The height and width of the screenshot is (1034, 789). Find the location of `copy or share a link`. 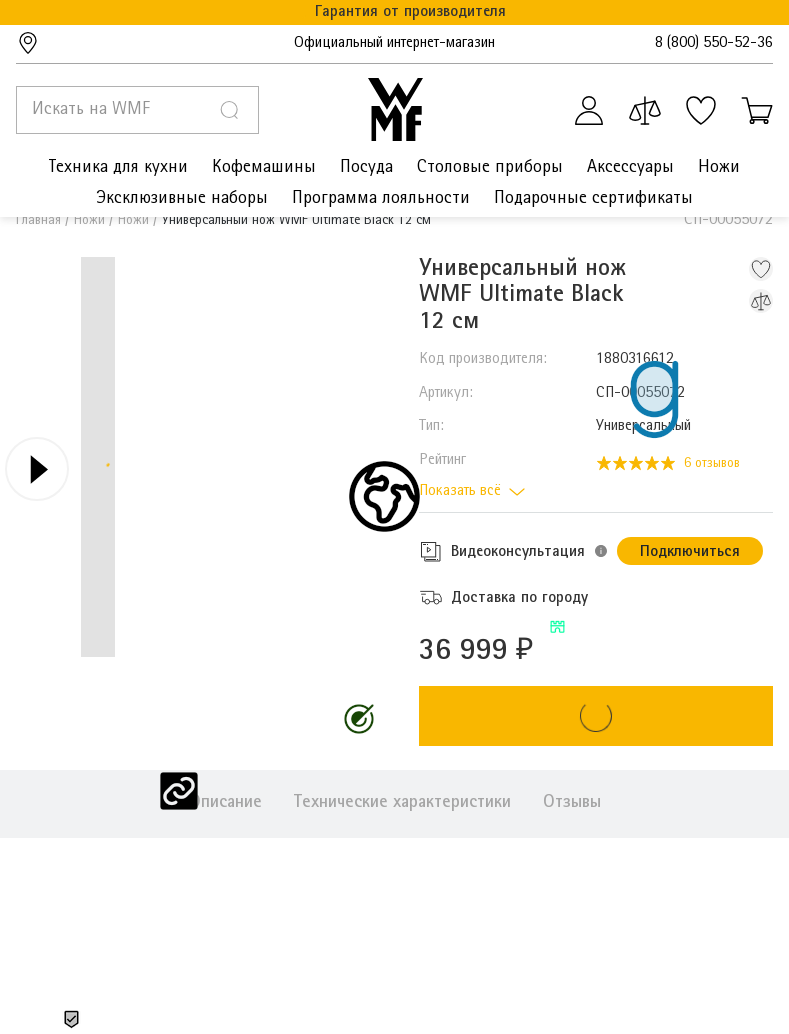

copy or share a link is located at coordinates (179, 791).